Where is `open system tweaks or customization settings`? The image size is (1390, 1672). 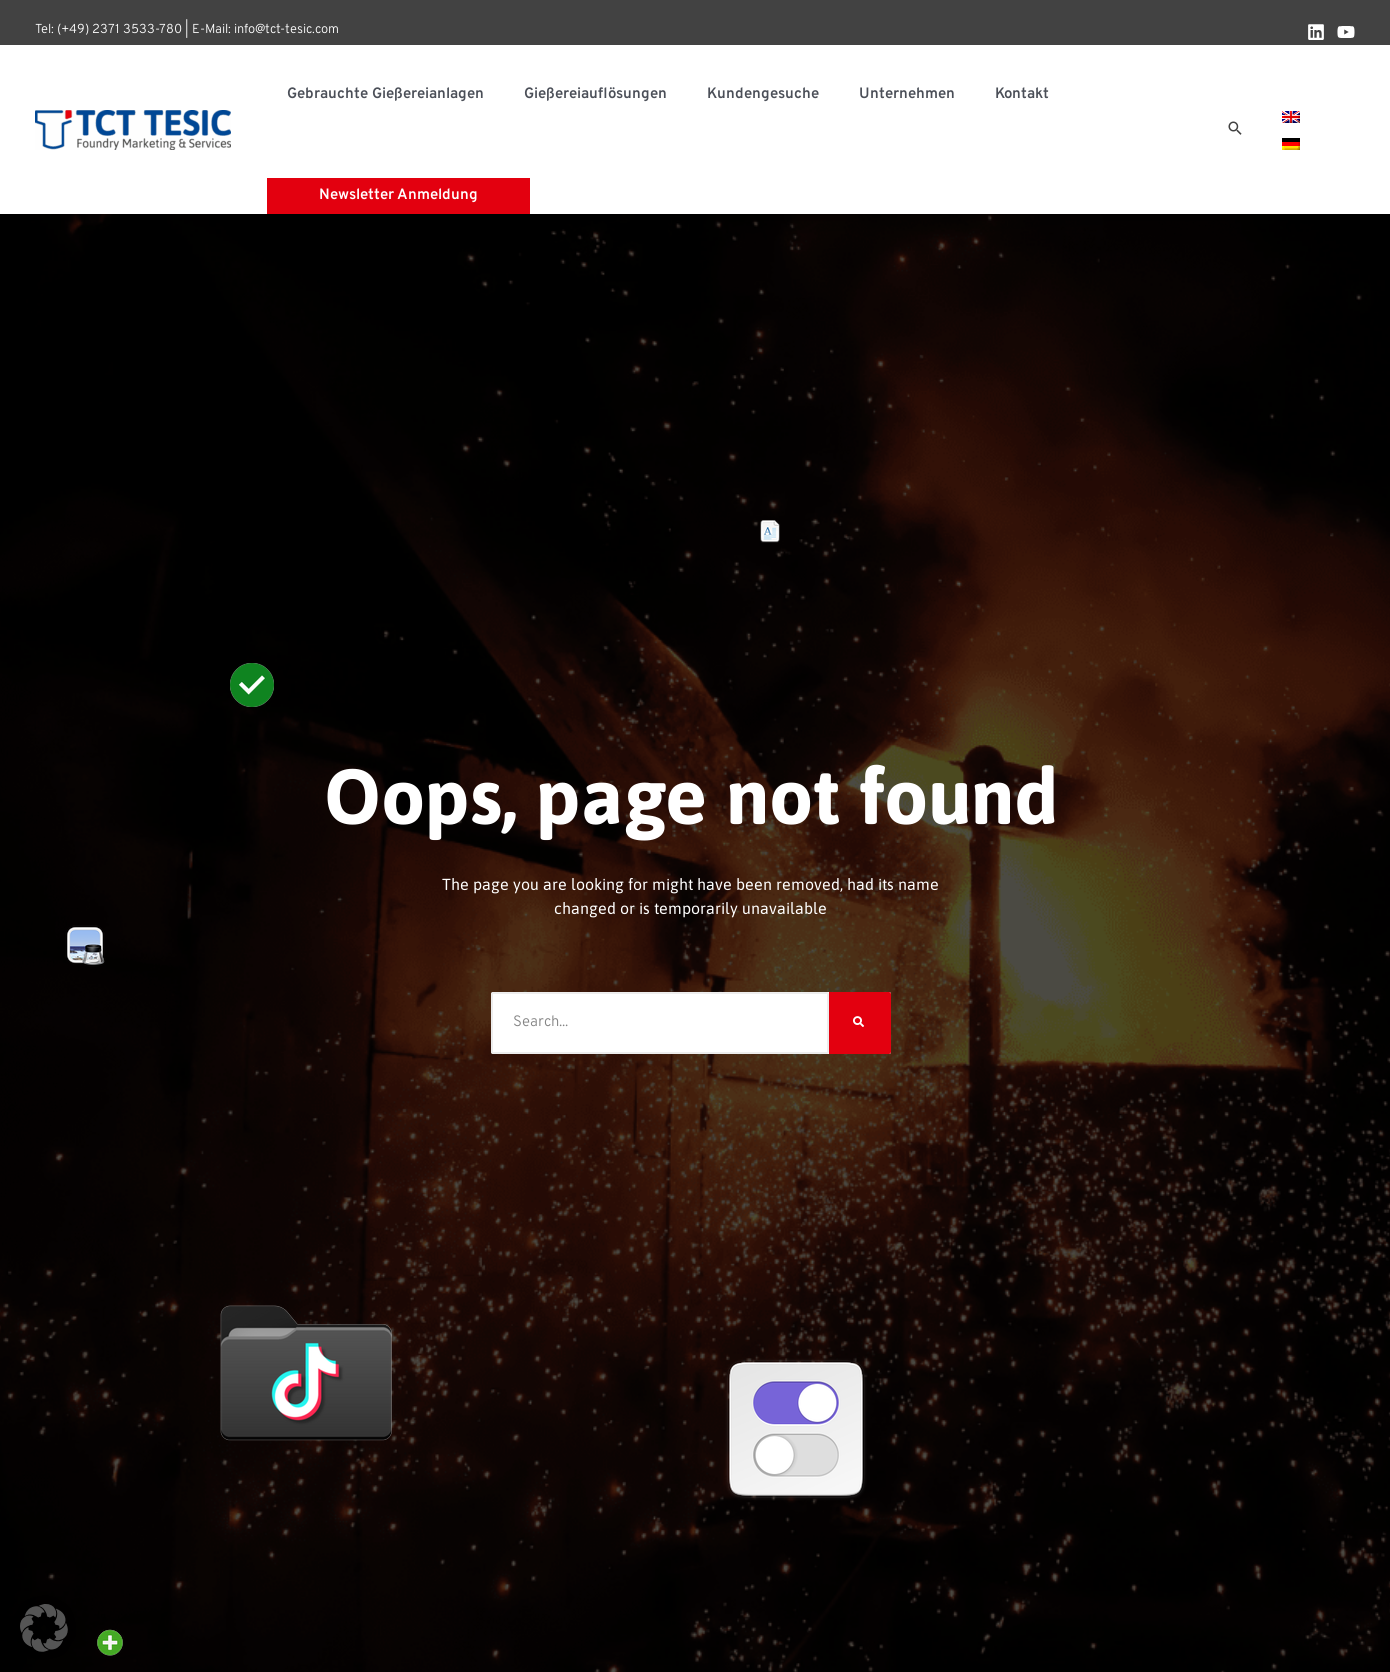
open system tweaks or customization settings is located at coordinates (796, 1429).